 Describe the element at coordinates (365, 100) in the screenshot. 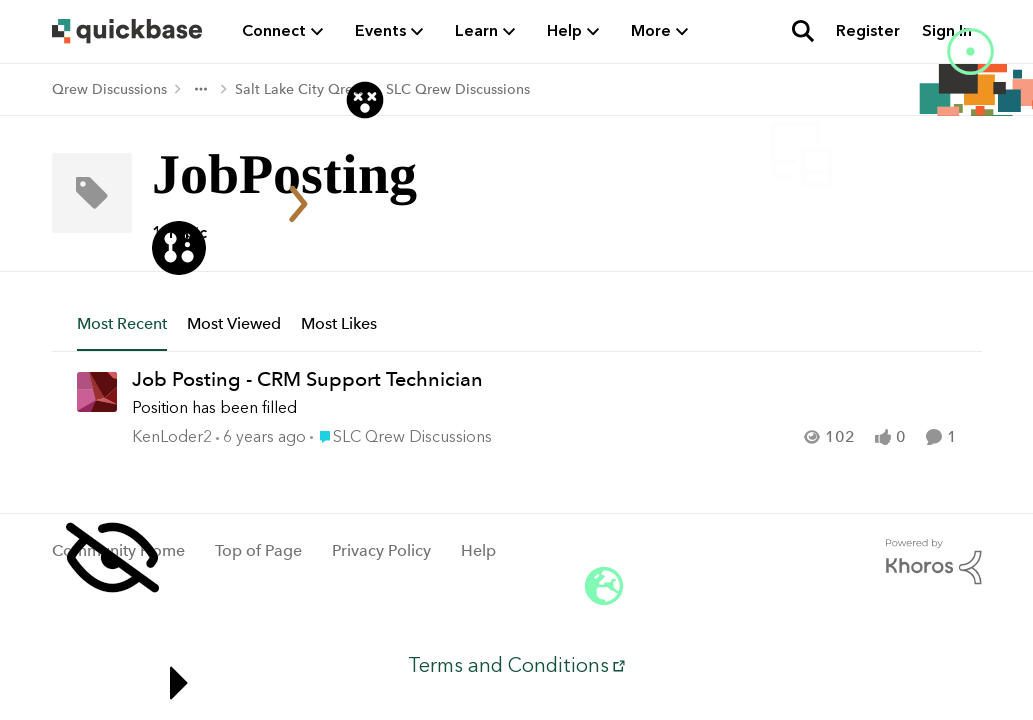

I see `indicates an error or system crash` at that location.